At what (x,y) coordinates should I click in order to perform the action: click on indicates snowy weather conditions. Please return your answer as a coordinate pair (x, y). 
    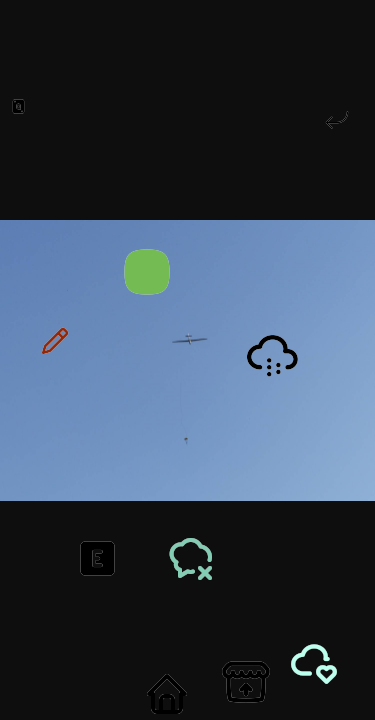
    Looking at the image, I should click on (271, 353).